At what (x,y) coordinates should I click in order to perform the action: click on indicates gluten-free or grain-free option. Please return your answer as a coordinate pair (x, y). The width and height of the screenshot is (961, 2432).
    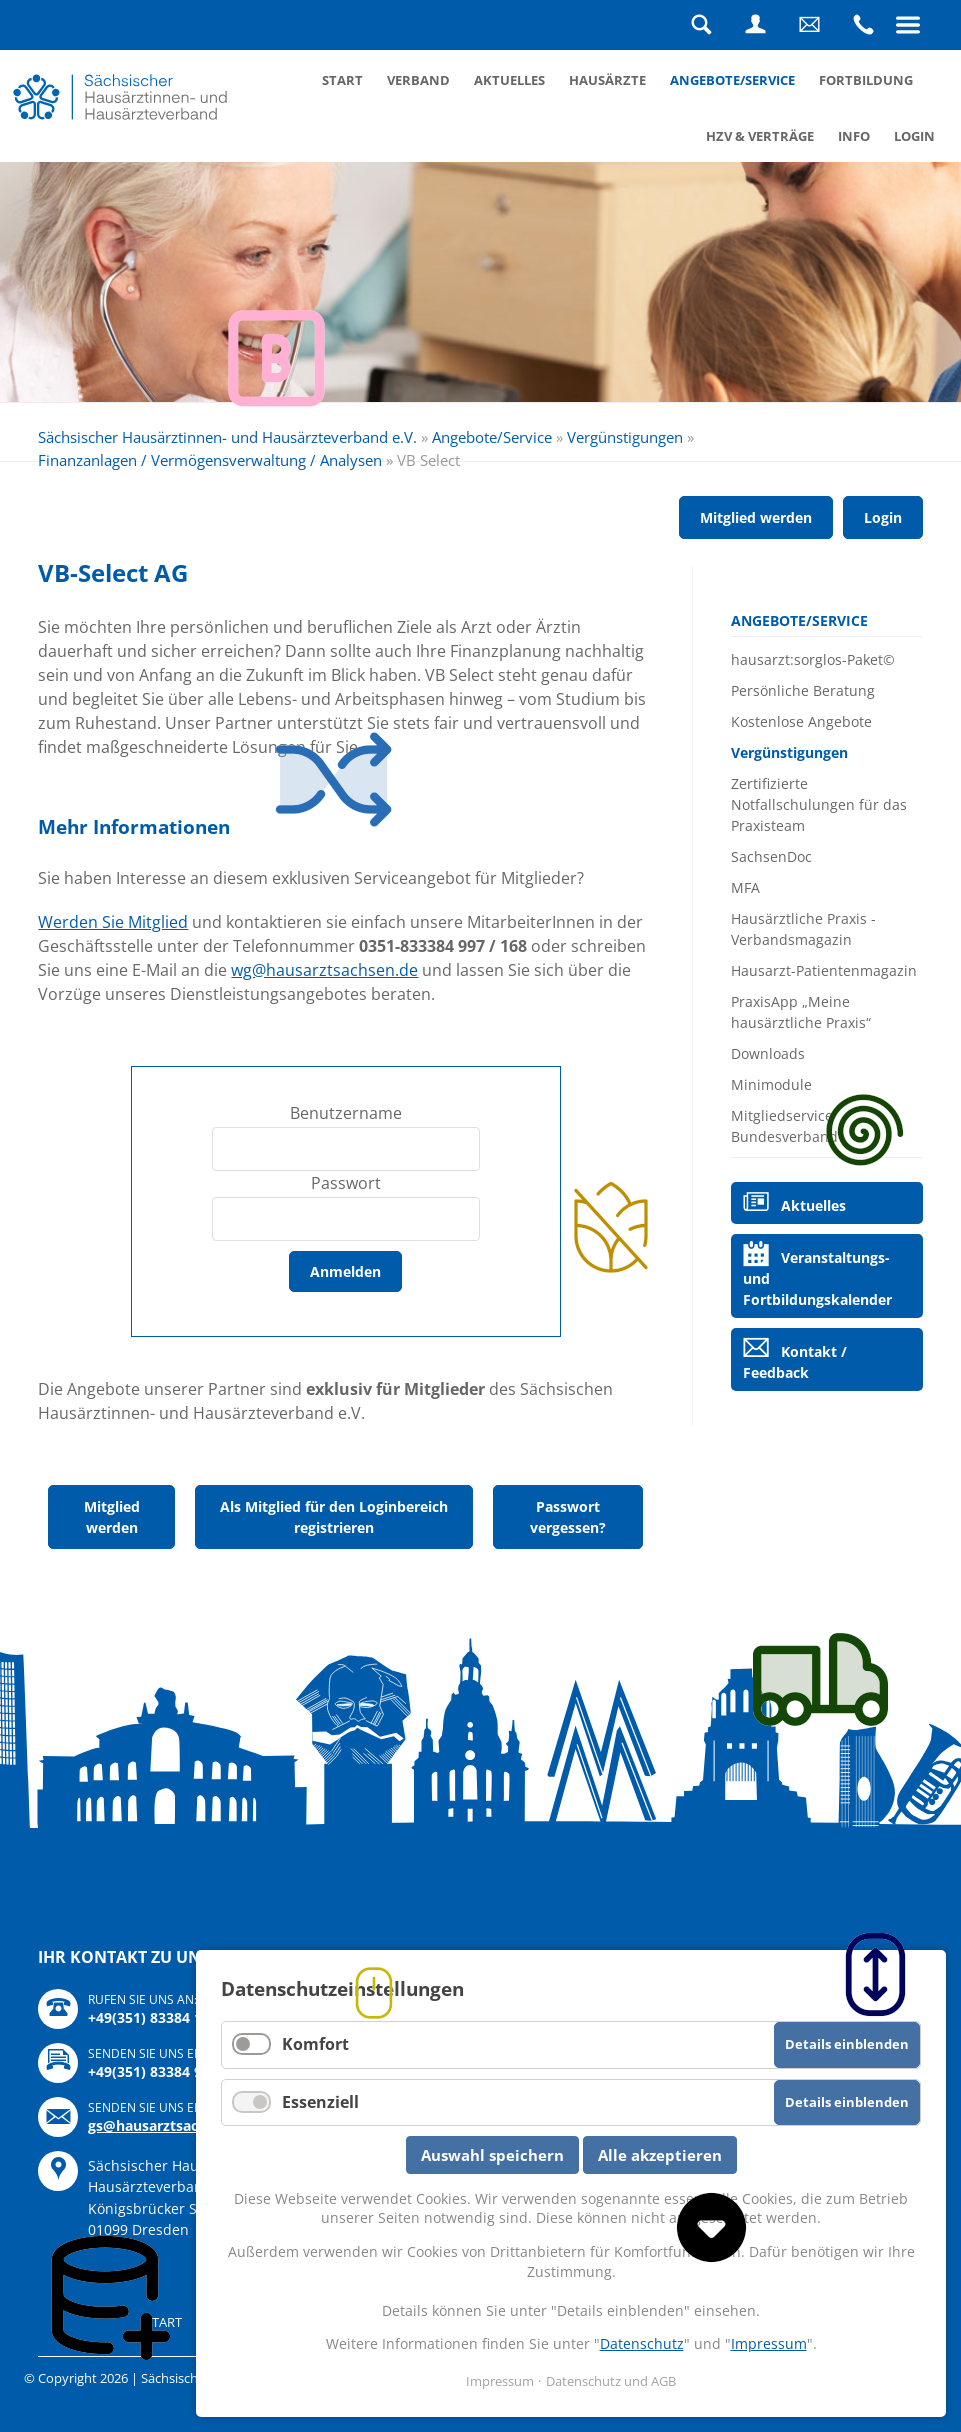
    Looking at the image, I should click on (611, 1229).